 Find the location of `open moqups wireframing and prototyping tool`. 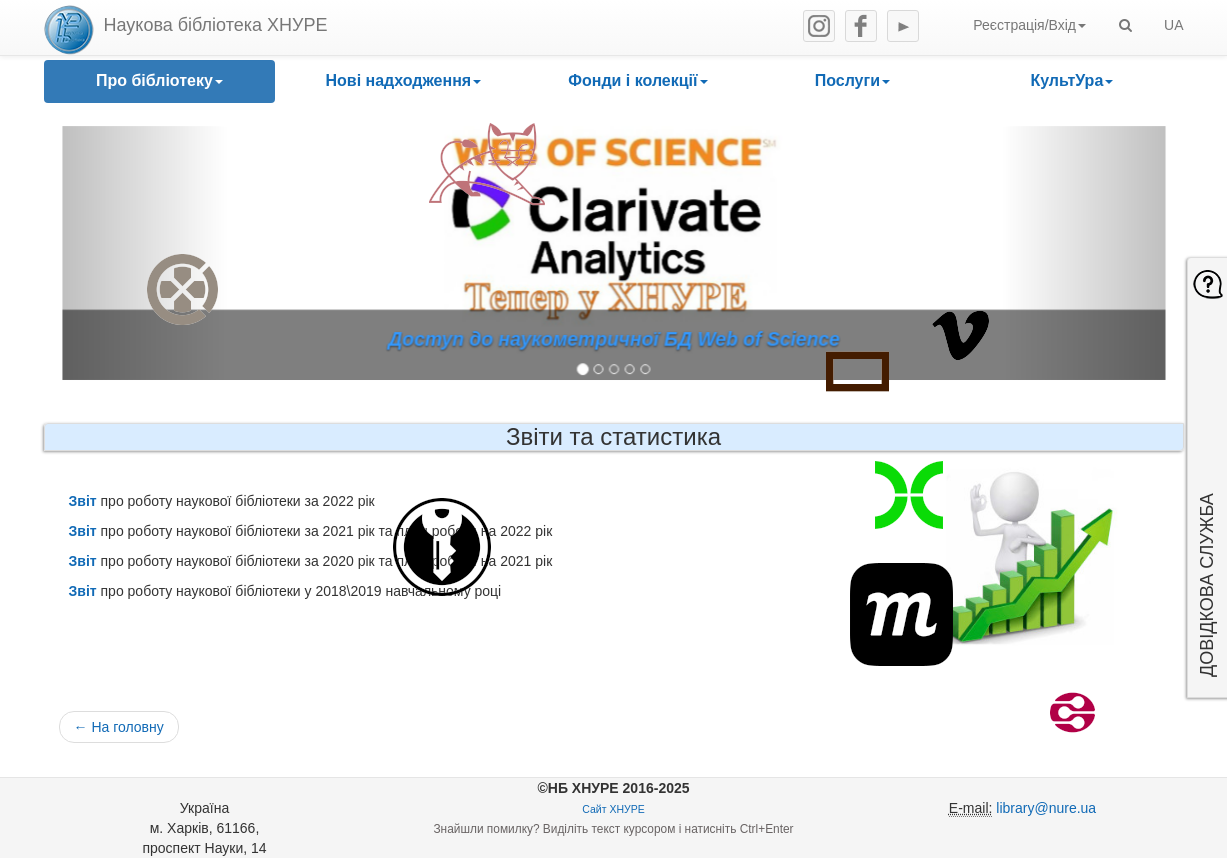

open moqups wireframing and prototyping tool is located at coordinates (901, 614).